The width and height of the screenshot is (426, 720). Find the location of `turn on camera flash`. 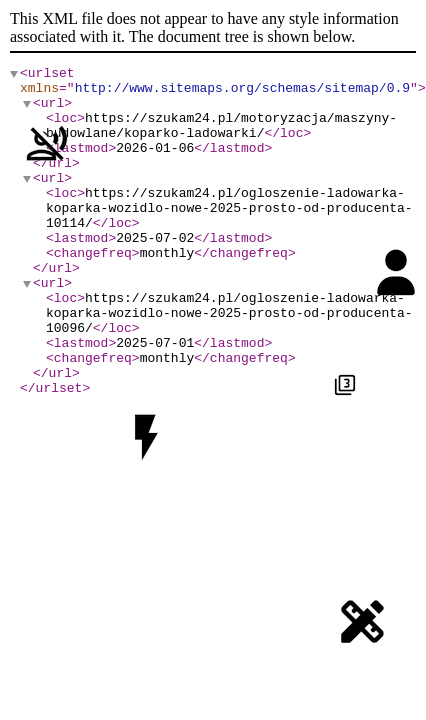

turn on camera flash is located at coordinates (146, 437).